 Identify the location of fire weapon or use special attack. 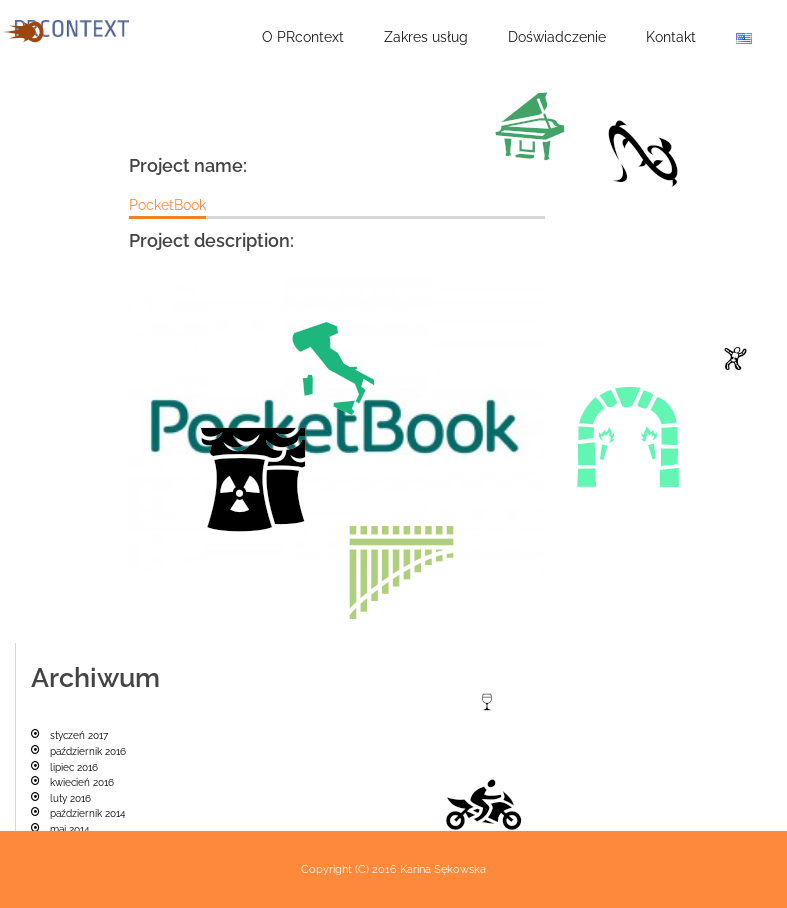
(23, 32).